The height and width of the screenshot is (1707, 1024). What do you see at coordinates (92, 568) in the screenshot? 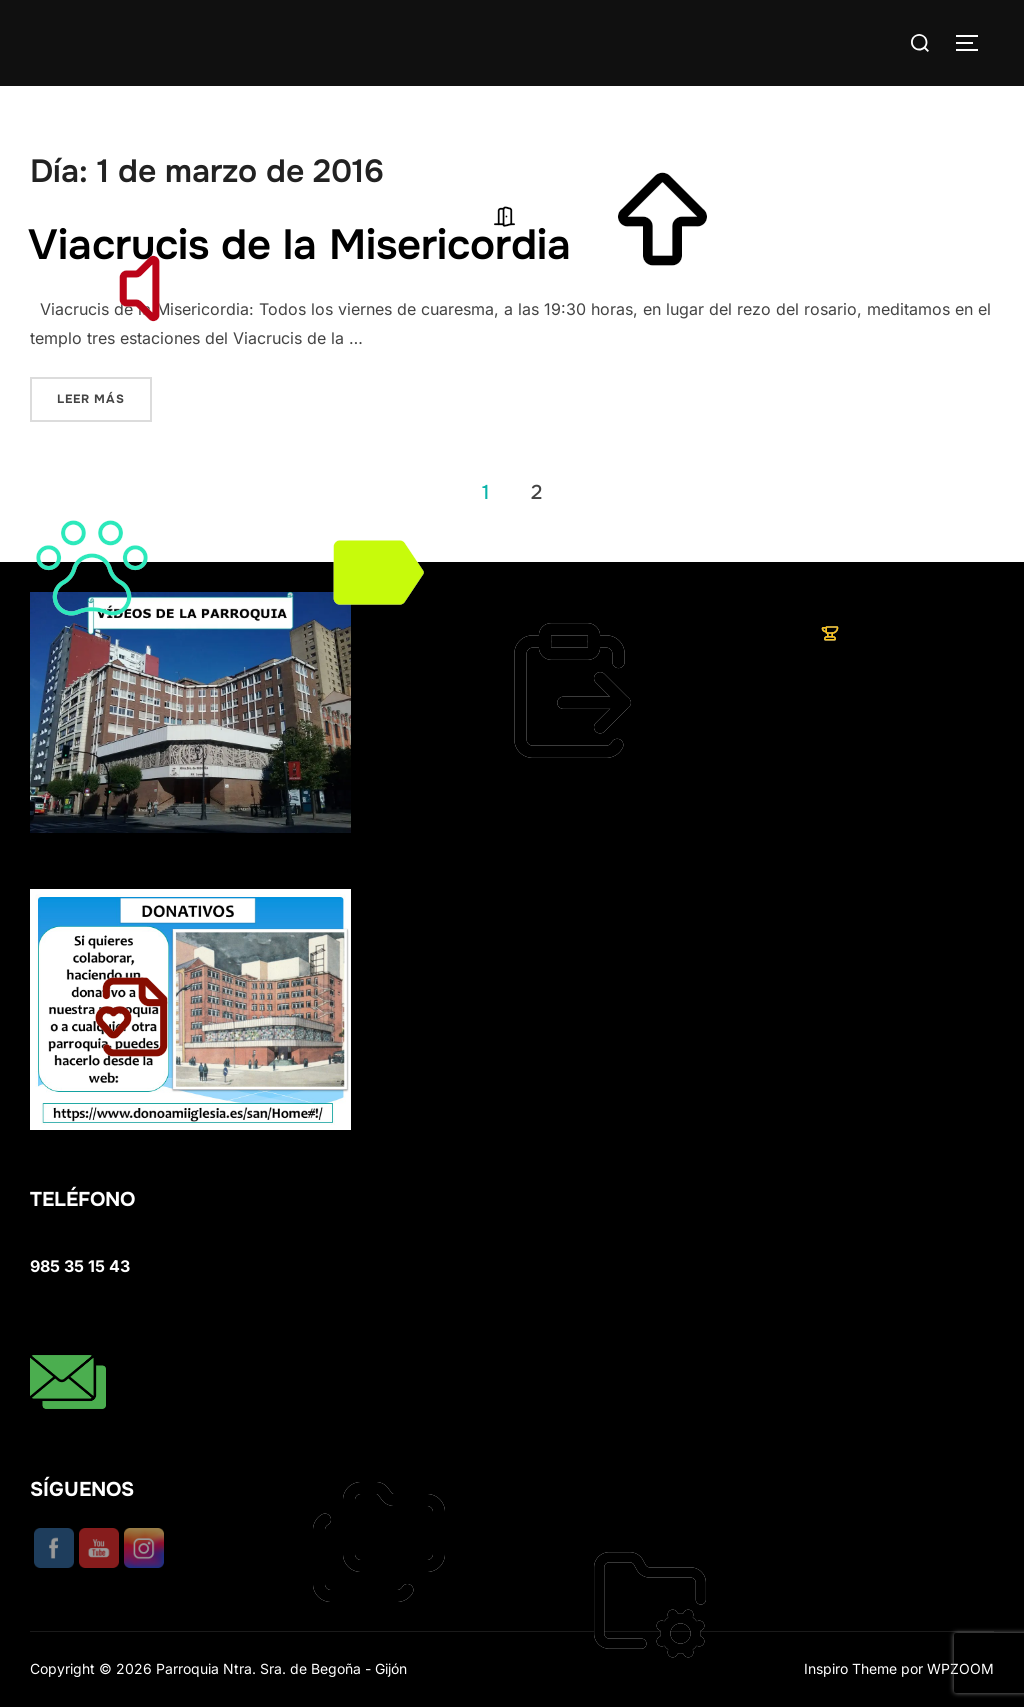
I see `access pet-related features or settings` at bounding box center [92, 568].